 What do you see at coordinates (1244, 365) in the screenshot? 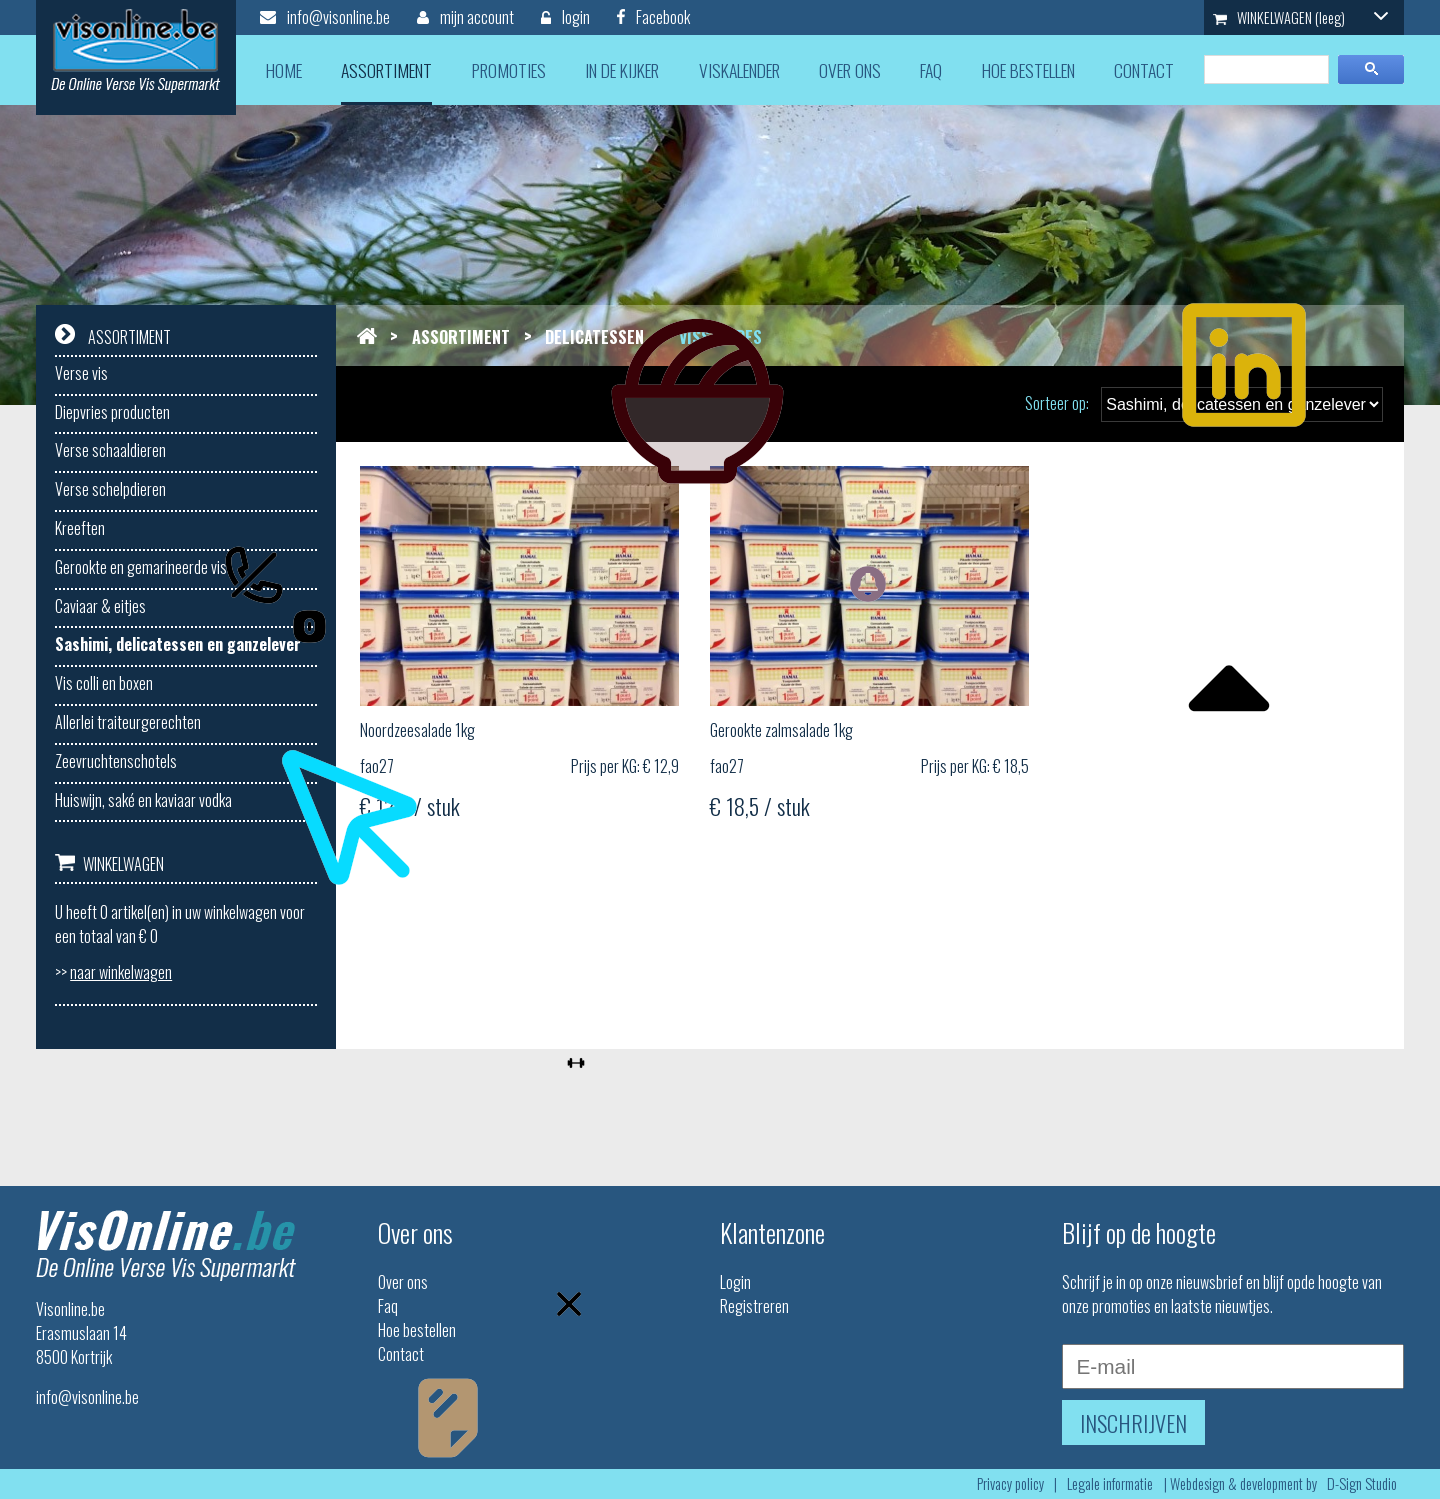
I see `open LinkedIn profile or app` at bounding box center [1244, 365].